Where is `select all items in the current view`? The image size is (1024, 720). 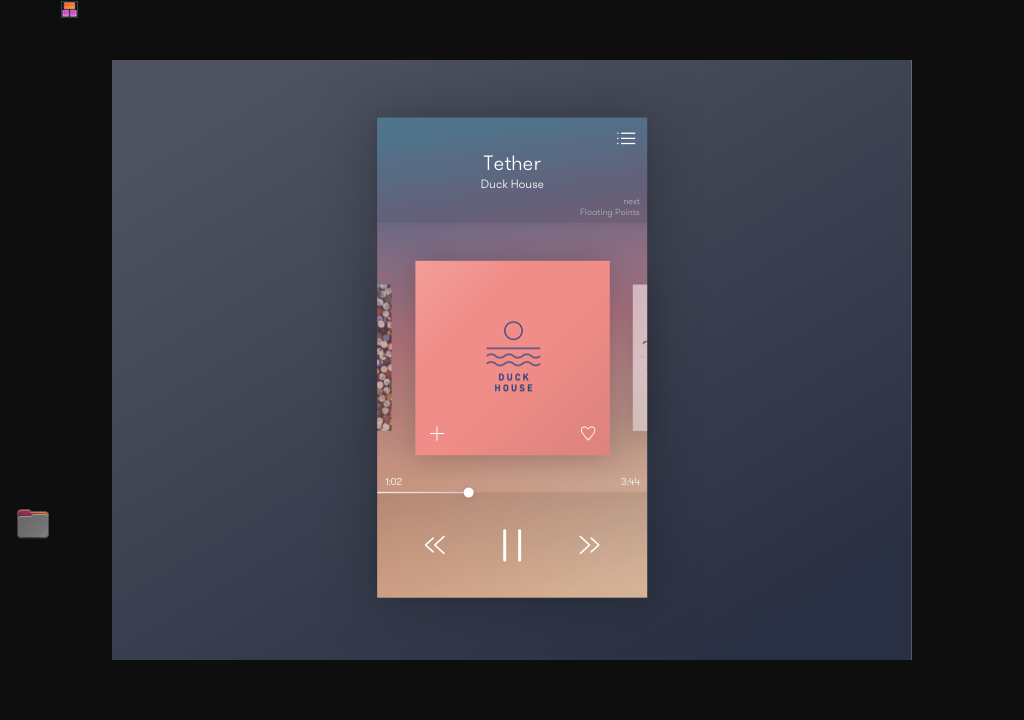 select all items in the current view is located at coordinates (69, 9).